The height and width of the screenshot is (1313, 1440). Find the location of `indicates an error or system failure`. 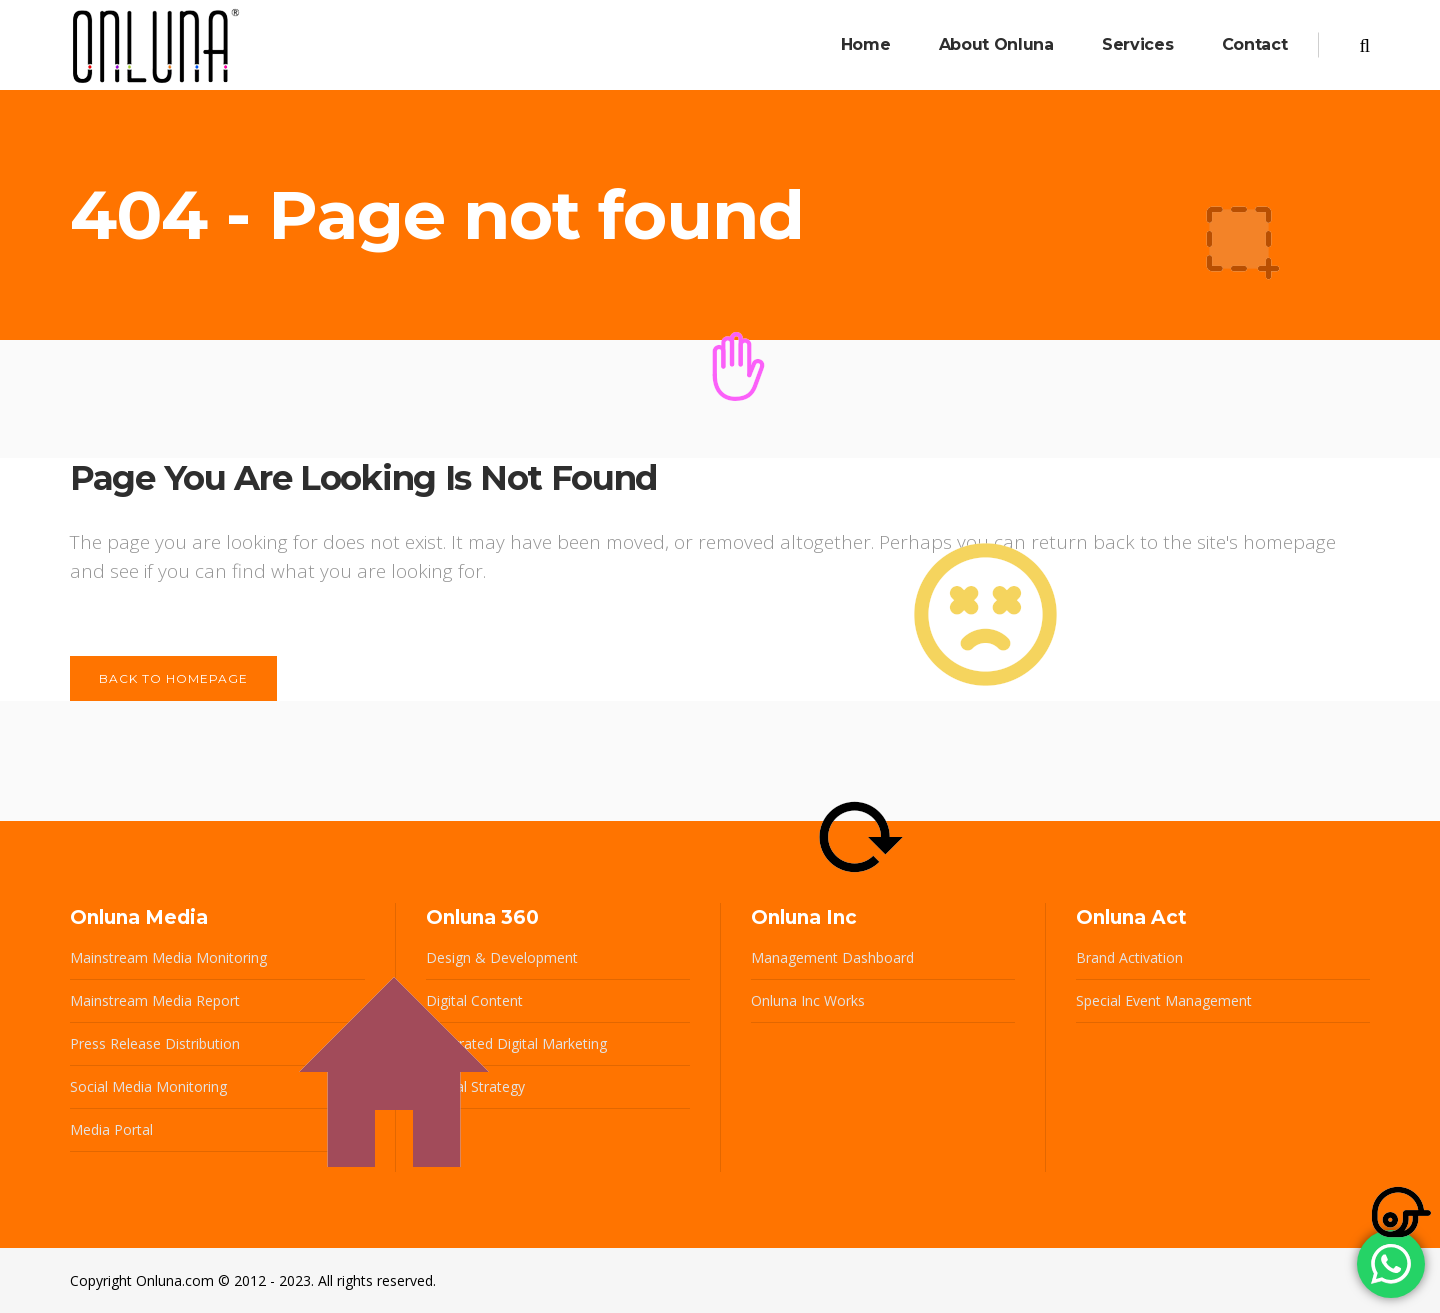

indicates an error or system failure is located at coordinates (985, 614).